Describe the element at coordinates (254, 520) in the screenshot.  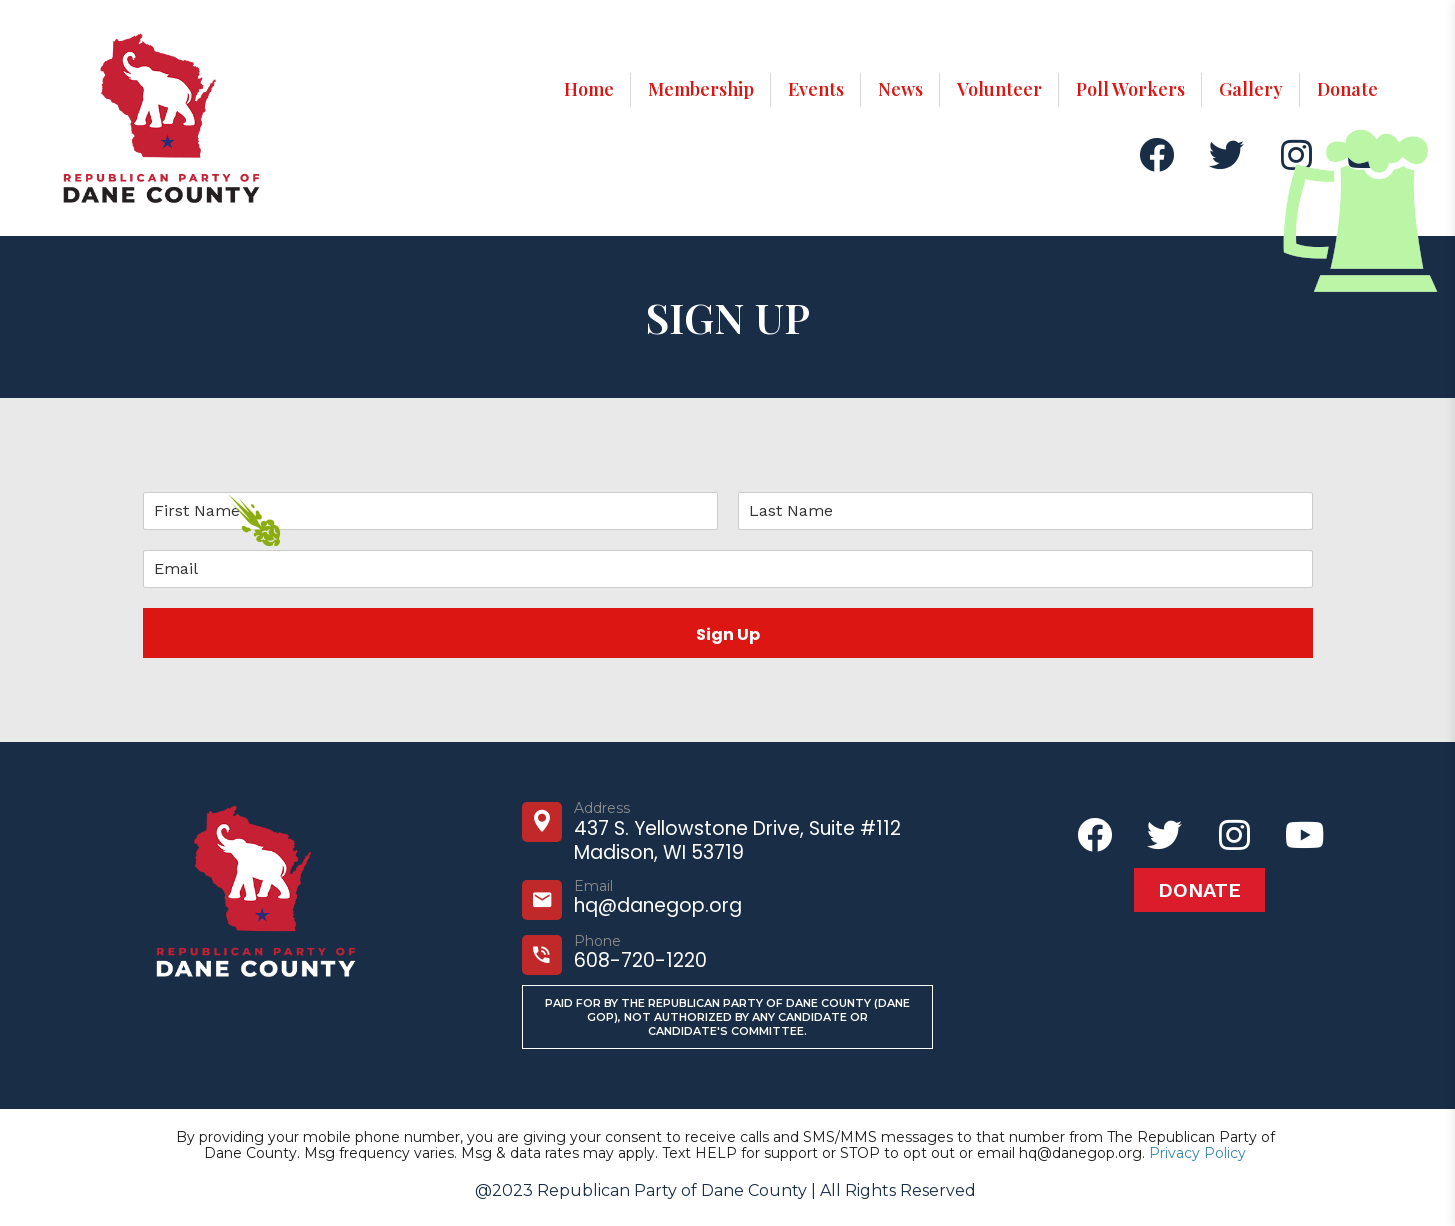
I see `activate steam or vapor ability` at that location.